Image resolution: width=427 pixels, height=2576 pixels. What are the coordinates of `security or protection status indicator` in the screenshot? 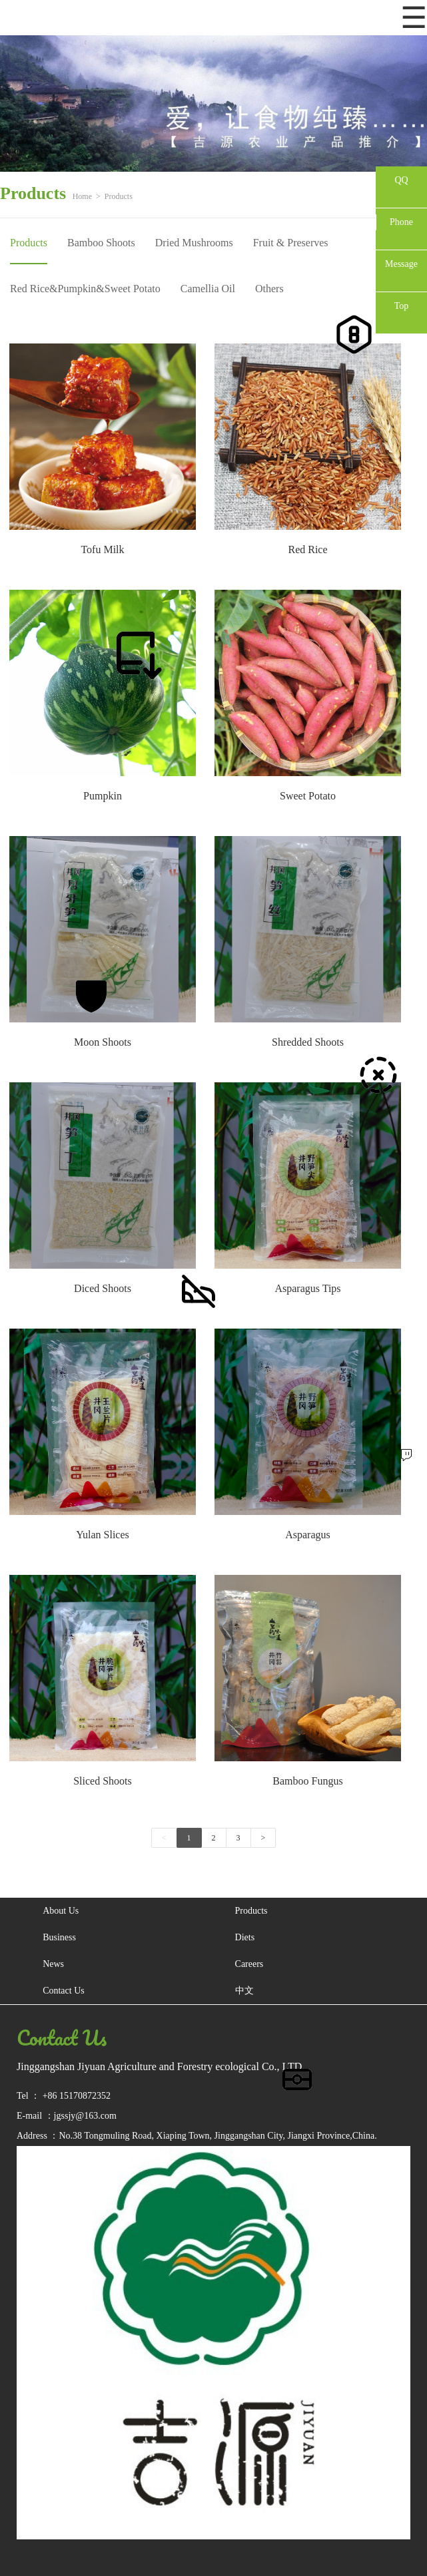 It's located at (91, 994).